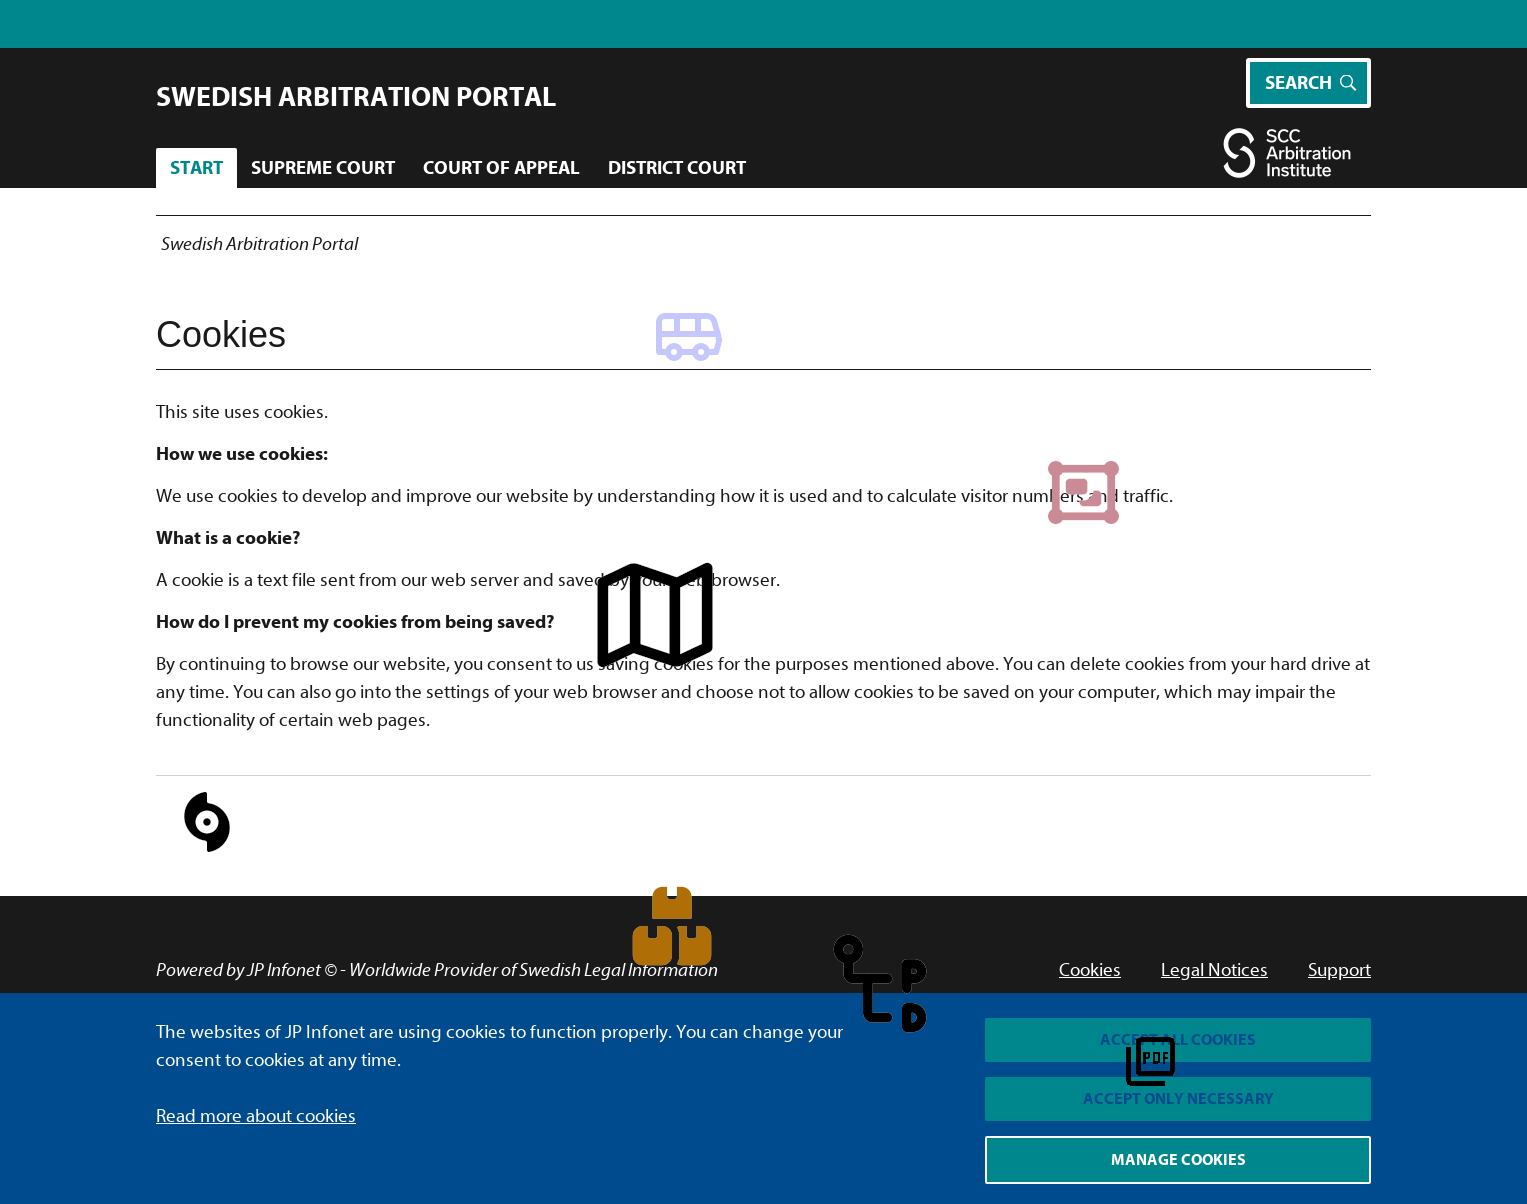  What do you see at coordinates (672, 926) in the screenshot?
I see `view inventory or stock items` at bounding box center [672, 926].